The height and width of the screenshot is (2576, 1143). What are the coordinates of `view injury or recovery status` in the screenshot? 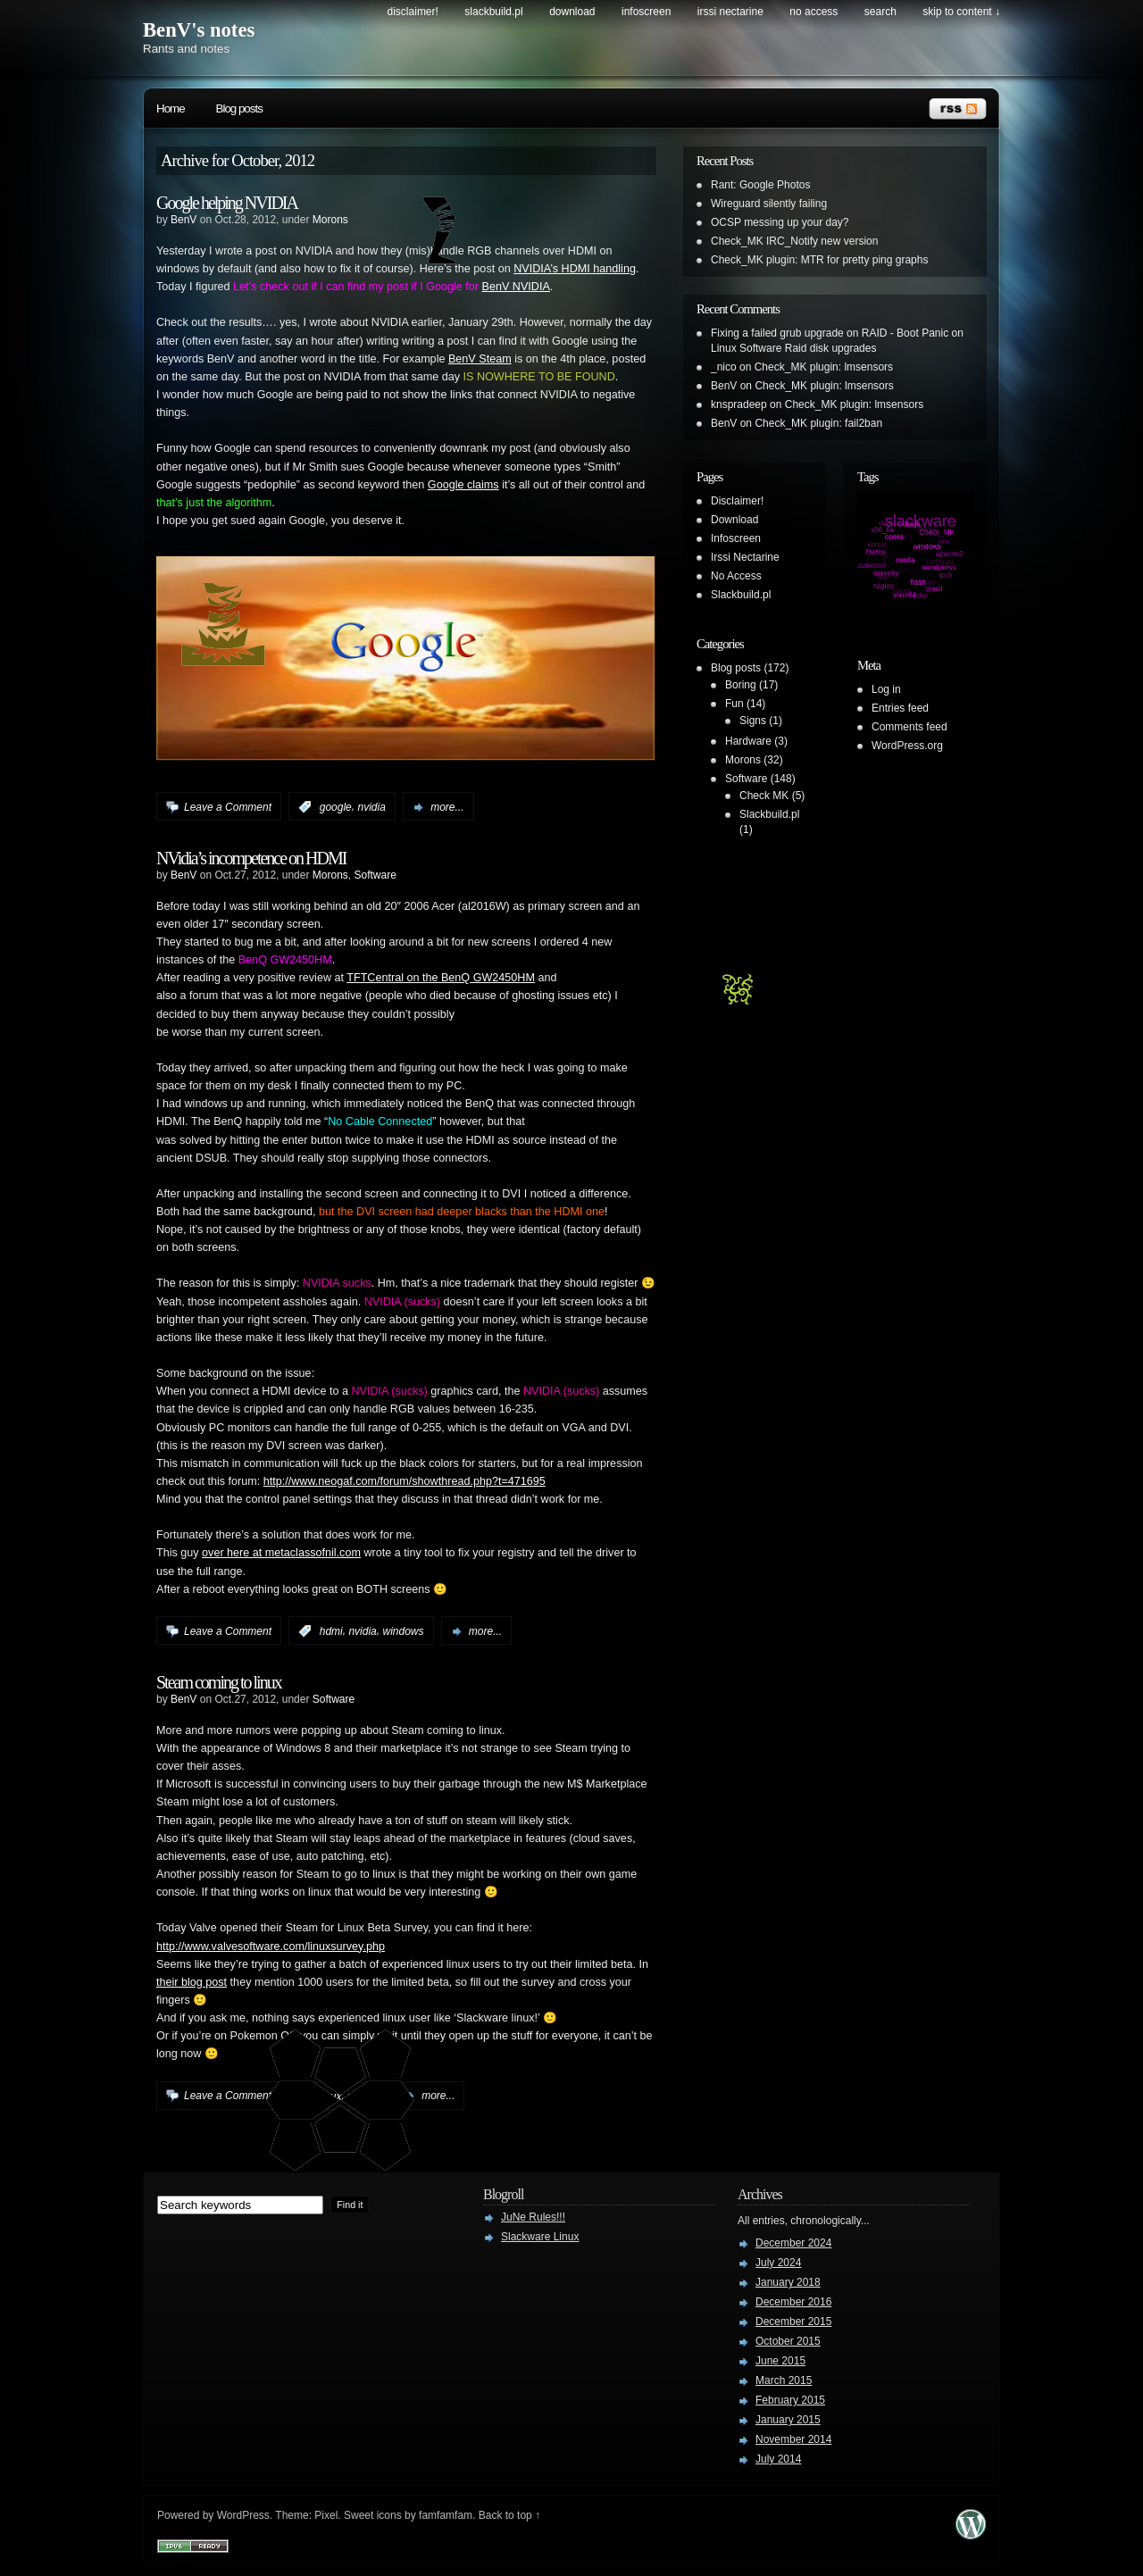 It's located at (441, 230).